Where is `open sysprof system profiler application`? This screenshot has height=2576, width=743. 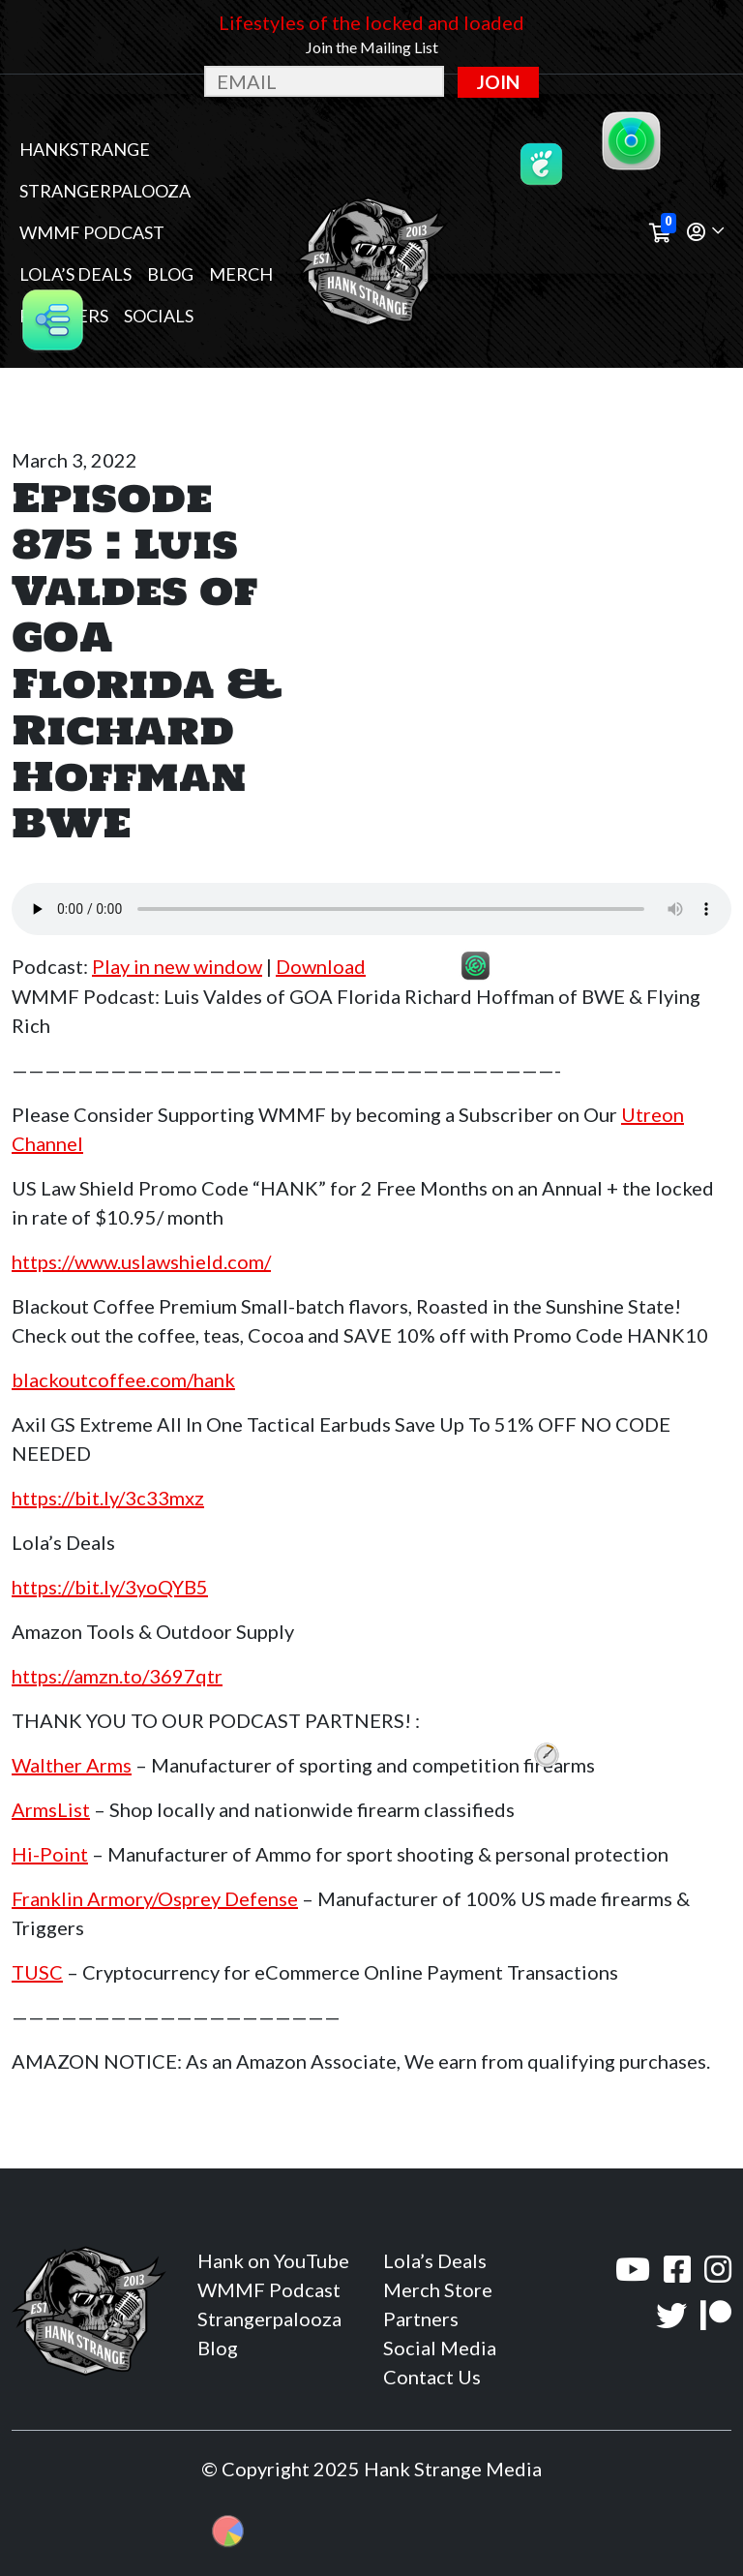
open sysprof system profiler application is located at coordinates (547, 1755).